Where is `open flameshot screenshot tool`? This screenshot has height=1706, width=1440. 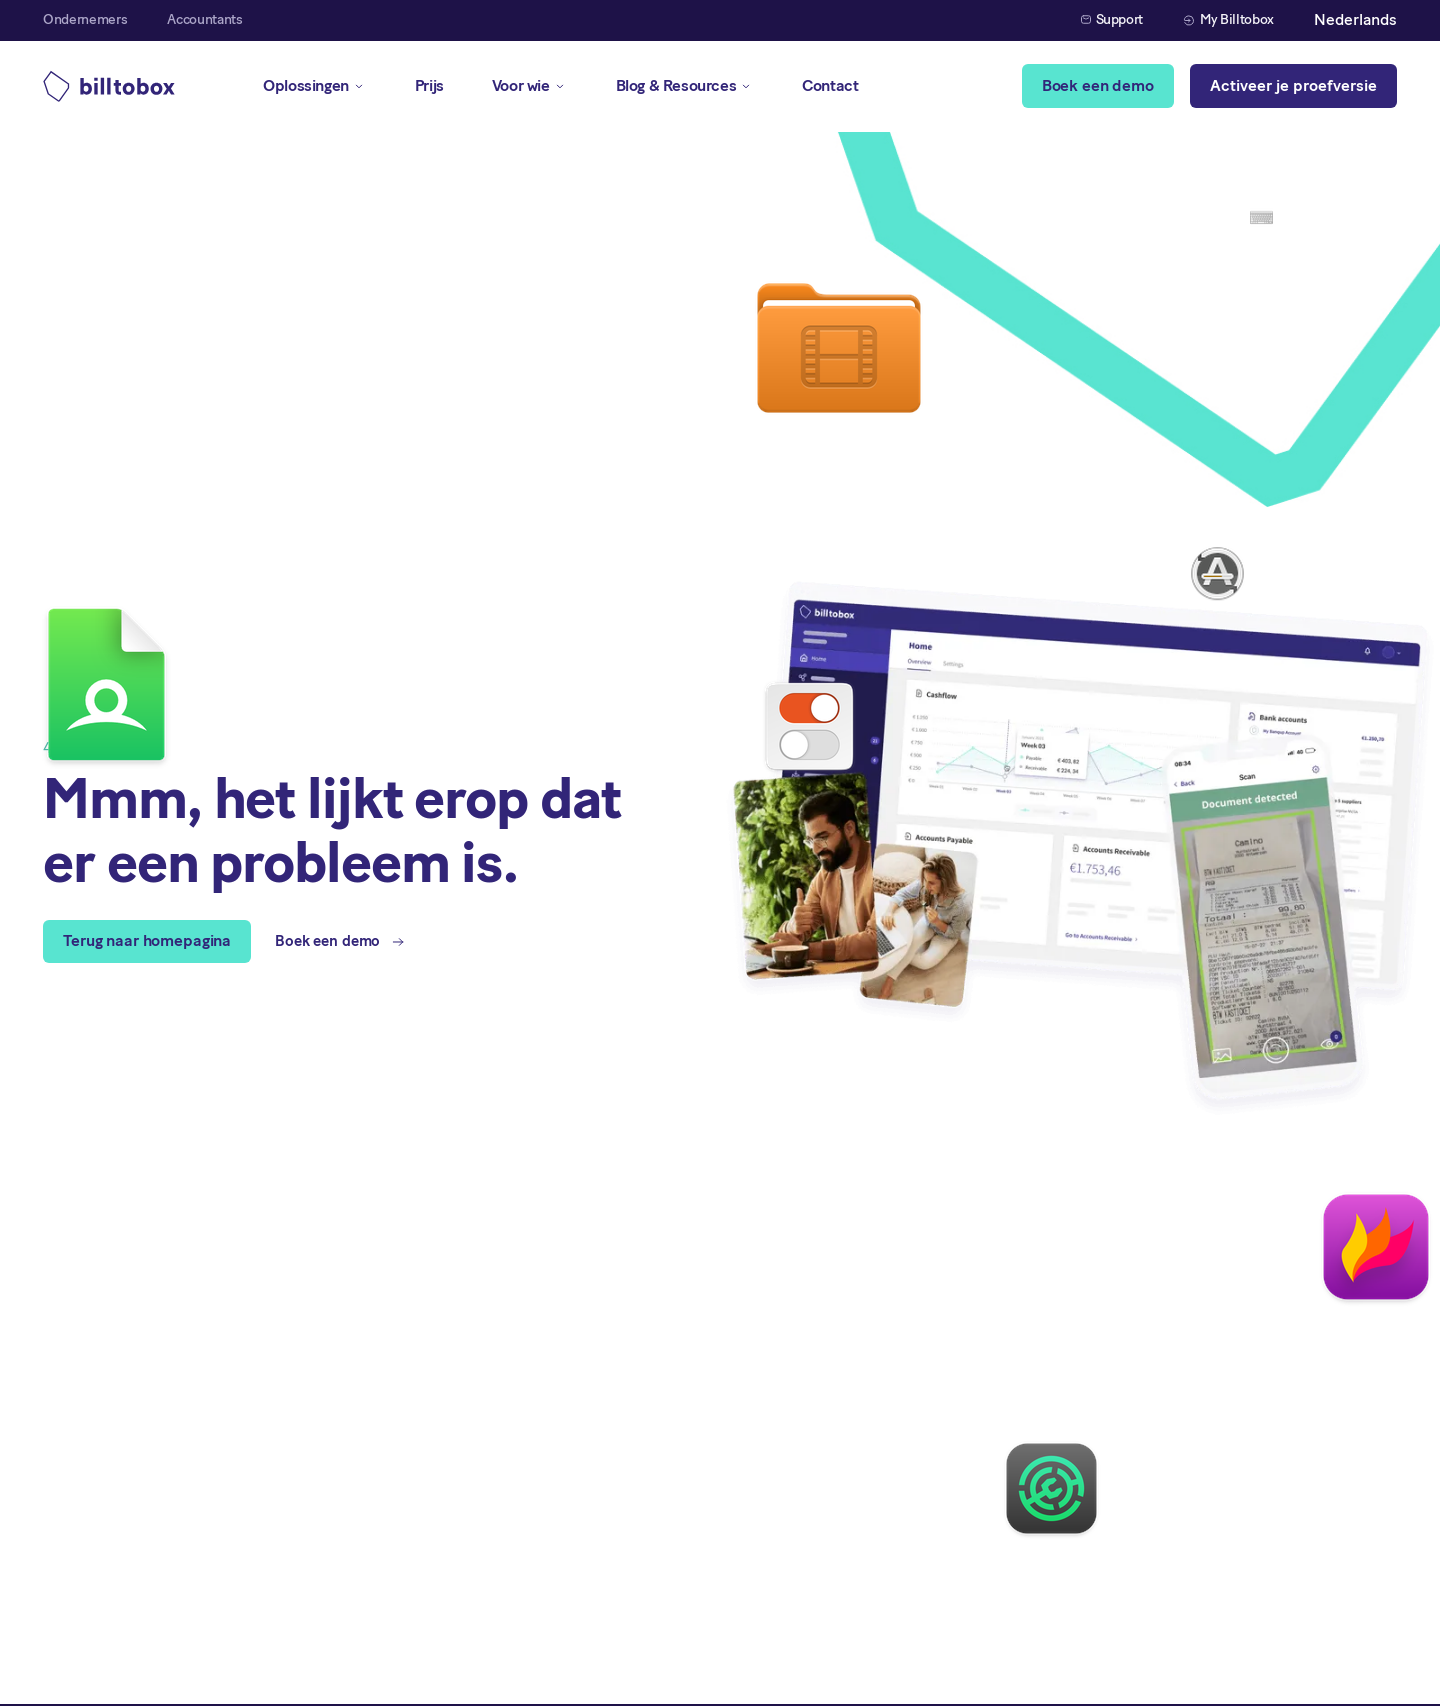
open flameshot screenshot tool is located at coordinates (1376, 1247).